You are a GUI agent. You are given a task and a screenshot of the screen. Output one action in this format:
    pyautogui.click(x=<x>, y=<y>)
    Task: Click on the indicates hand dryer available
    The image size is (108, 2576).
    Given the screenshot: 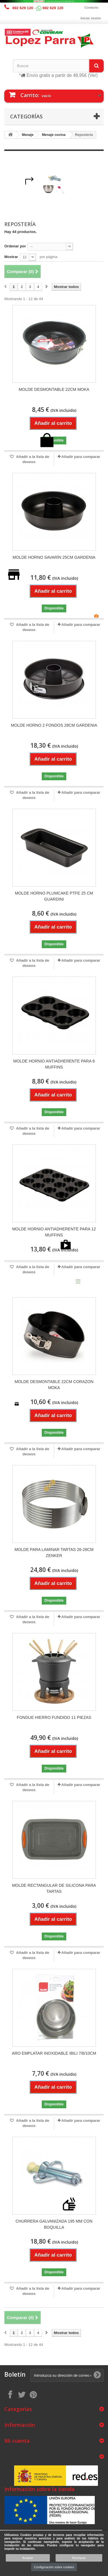 What is the action you would take?
    pyautogui.click(x=69, y=2204)
    